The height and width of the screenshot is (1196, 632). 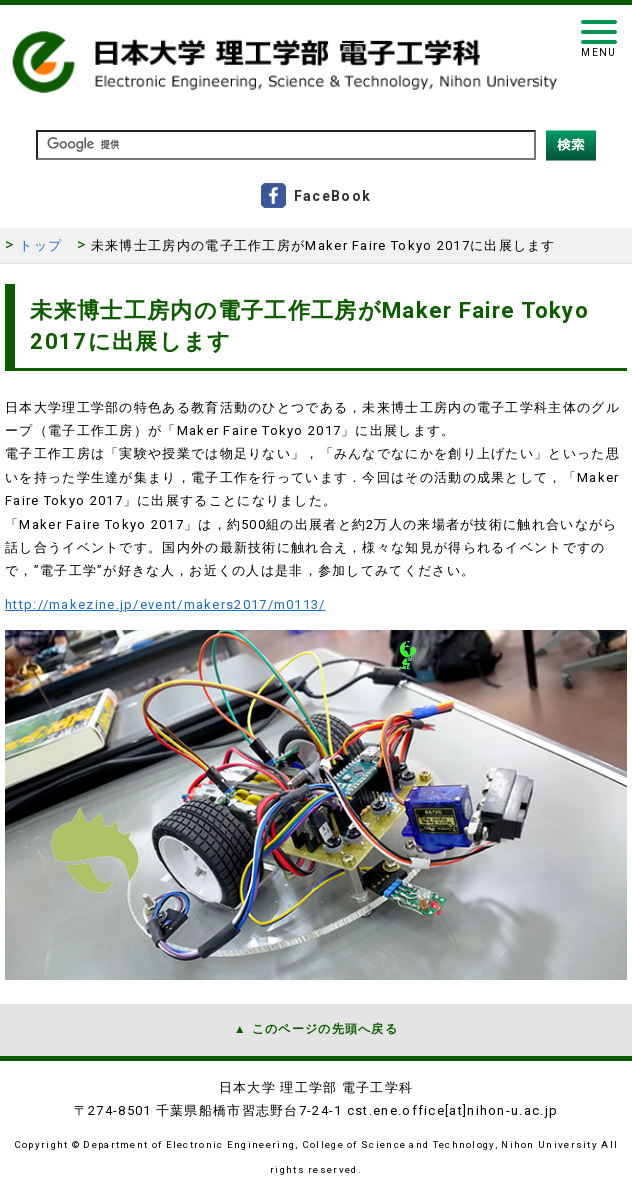 I want to click on select crab or crustacean in a game menu, so click(x=95, y=850).